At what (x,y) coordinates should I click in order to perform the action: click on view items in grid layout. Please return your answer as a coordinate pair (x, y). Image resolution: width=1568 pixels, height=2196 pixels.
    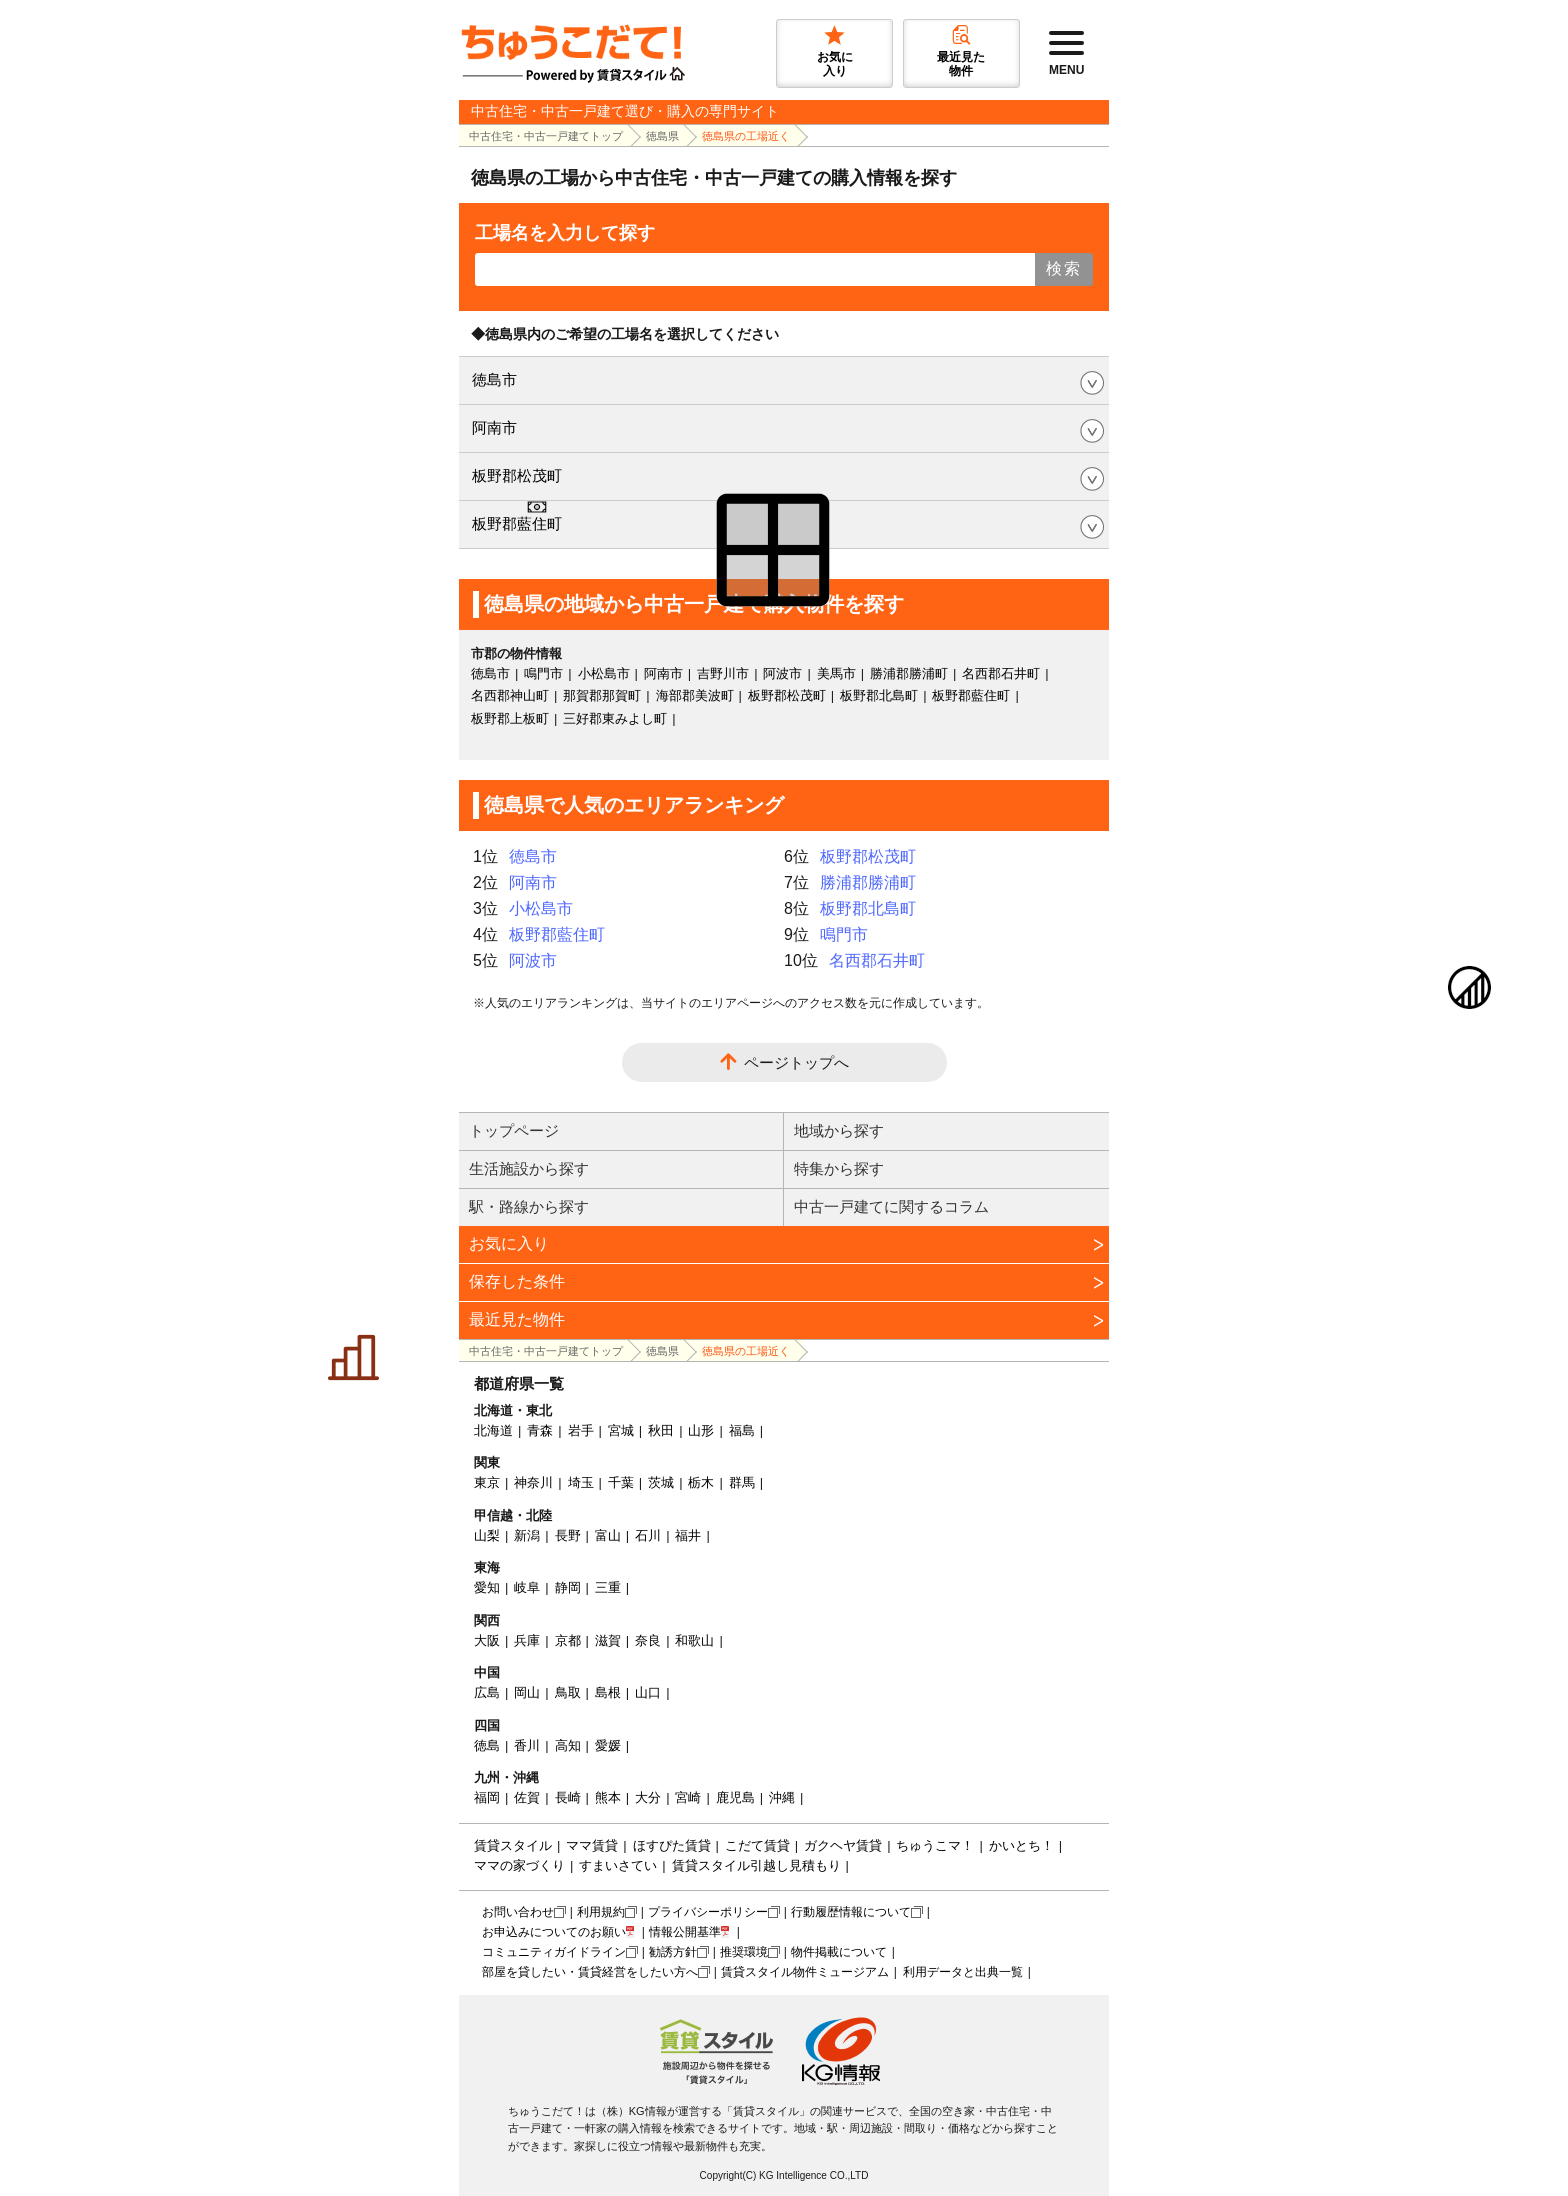
    Looking at the image, I should click on (773, 550).